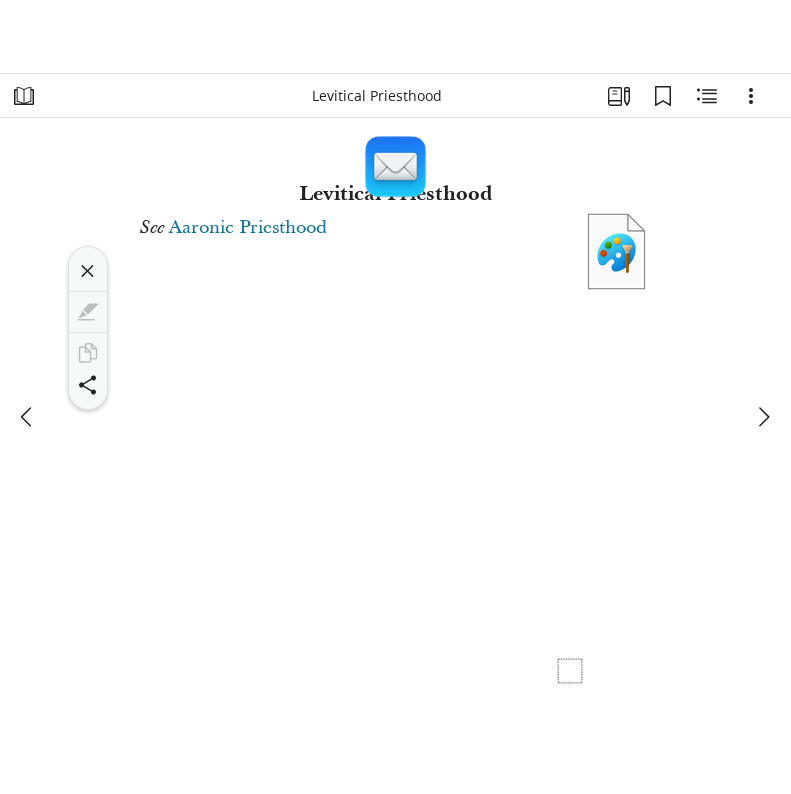 The width and height of the screenshot is (791, 794). I want to click on indicates content not yet loaded, so click(570, 671).